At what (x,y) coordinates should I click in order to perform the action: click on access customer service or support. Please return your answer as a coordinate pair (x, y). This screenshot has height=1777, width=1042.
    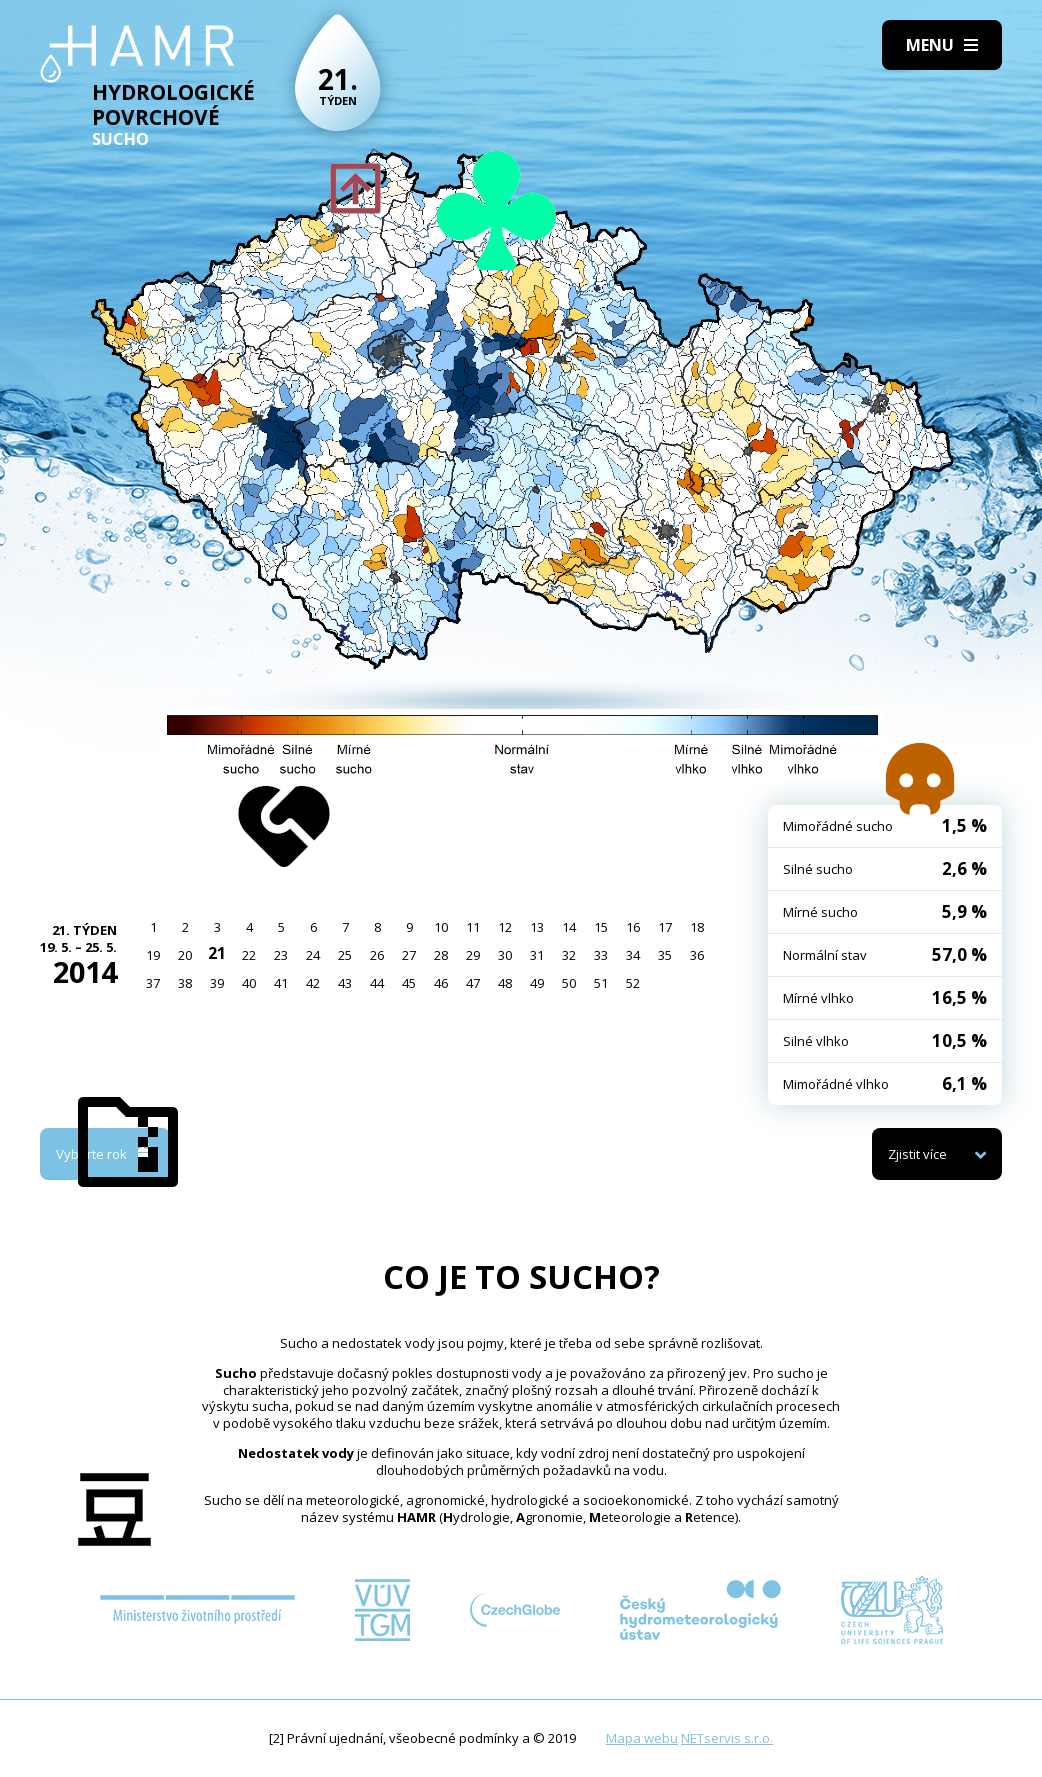
    Looking at the image, I should click on (284, 826).